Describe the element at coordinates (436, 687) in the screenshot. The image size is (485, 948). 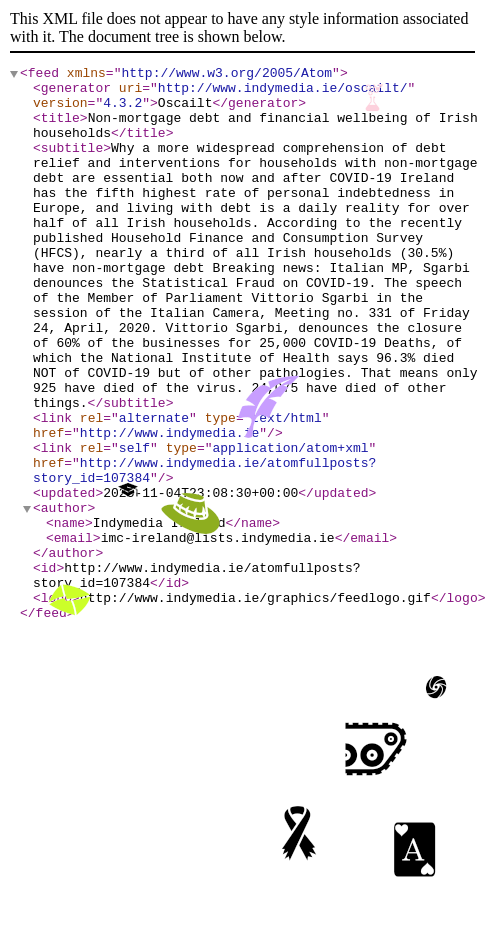
I see `camera shutter or aperture control` at that location.